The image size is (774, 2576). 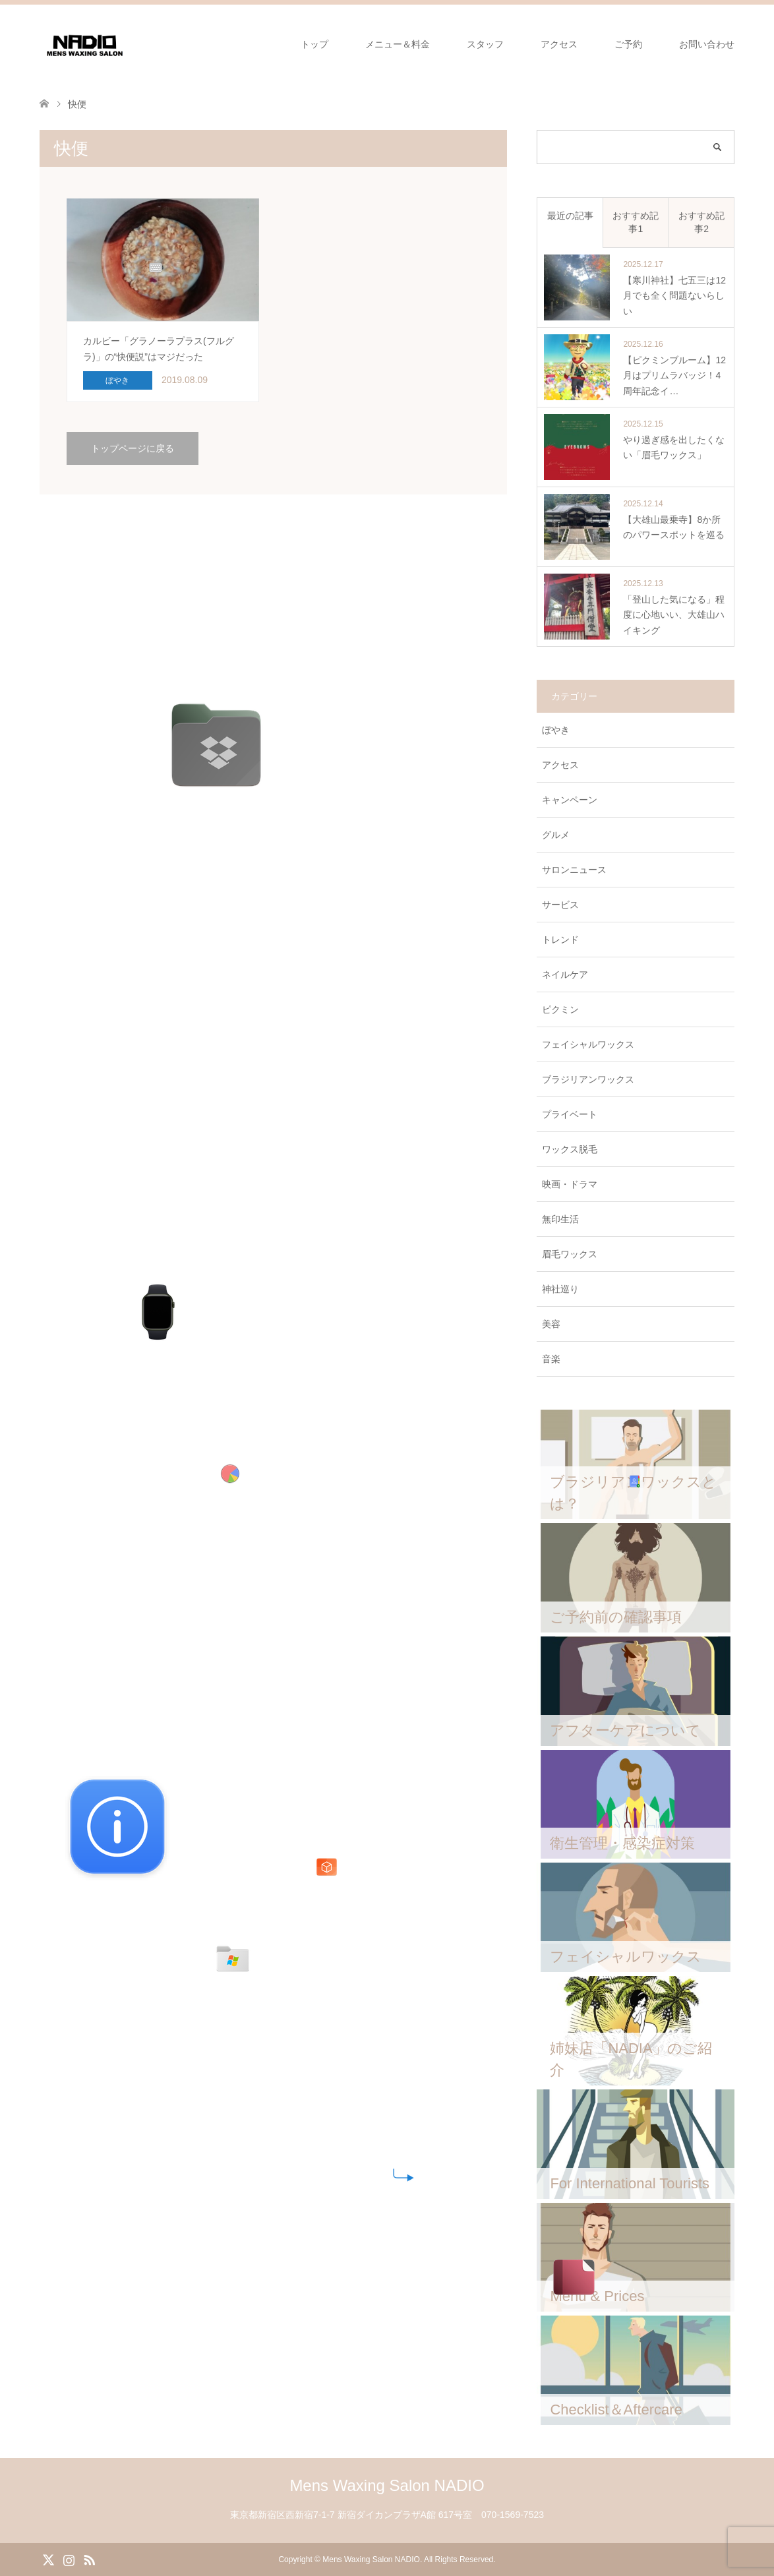 I want to click on open your dropbox folder, so click(x=216, y=745).